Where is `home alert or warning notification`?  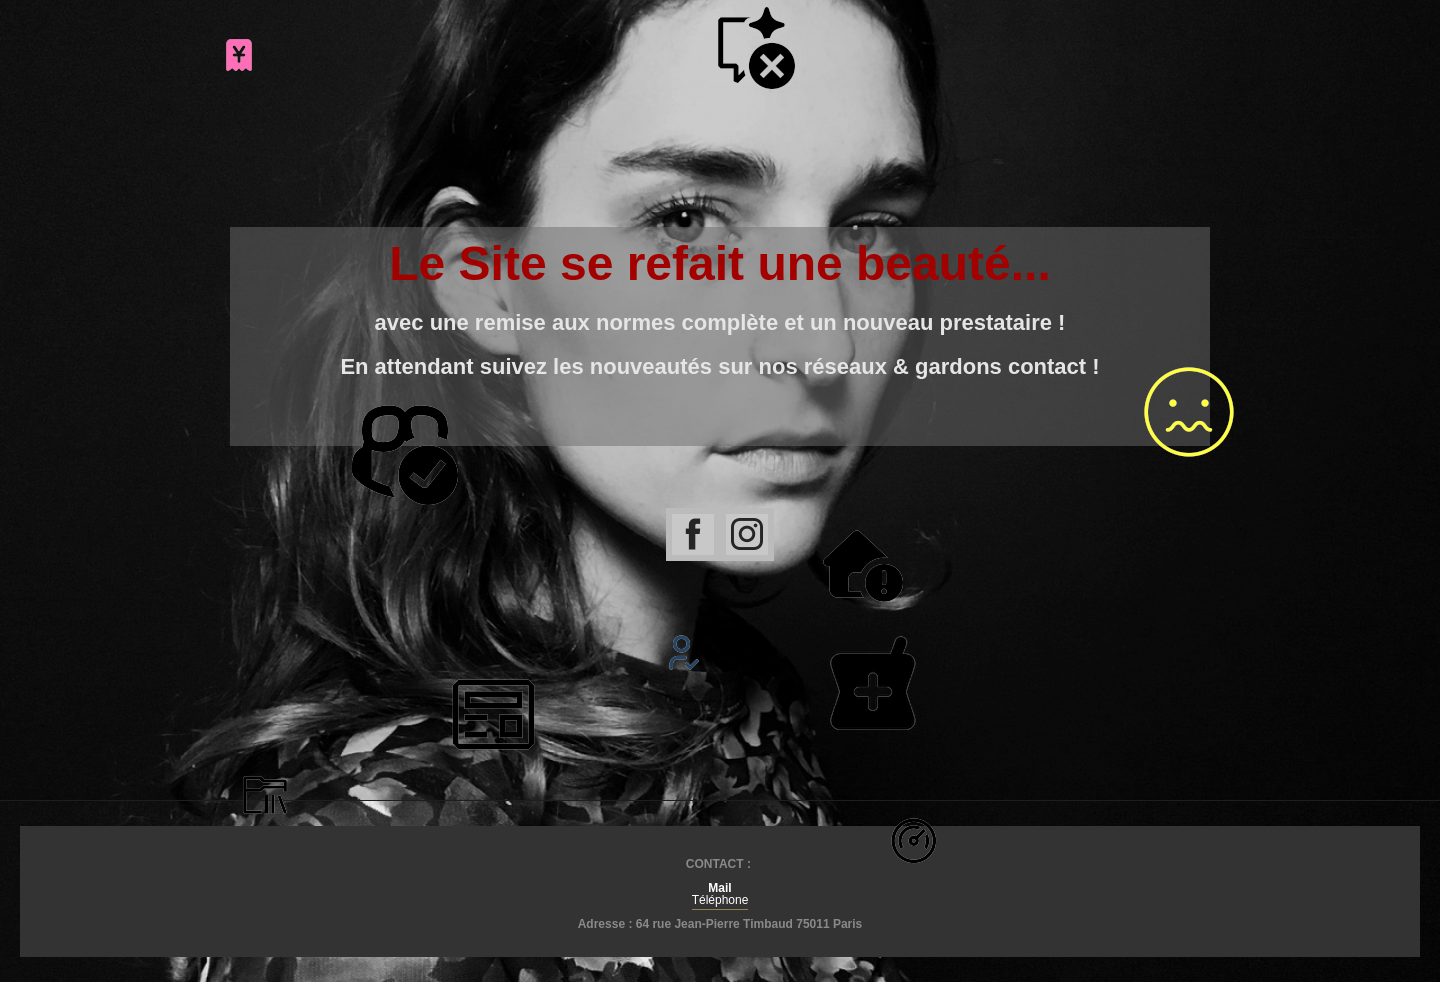 home alert or warning notification is located at coordinates (861, 564).